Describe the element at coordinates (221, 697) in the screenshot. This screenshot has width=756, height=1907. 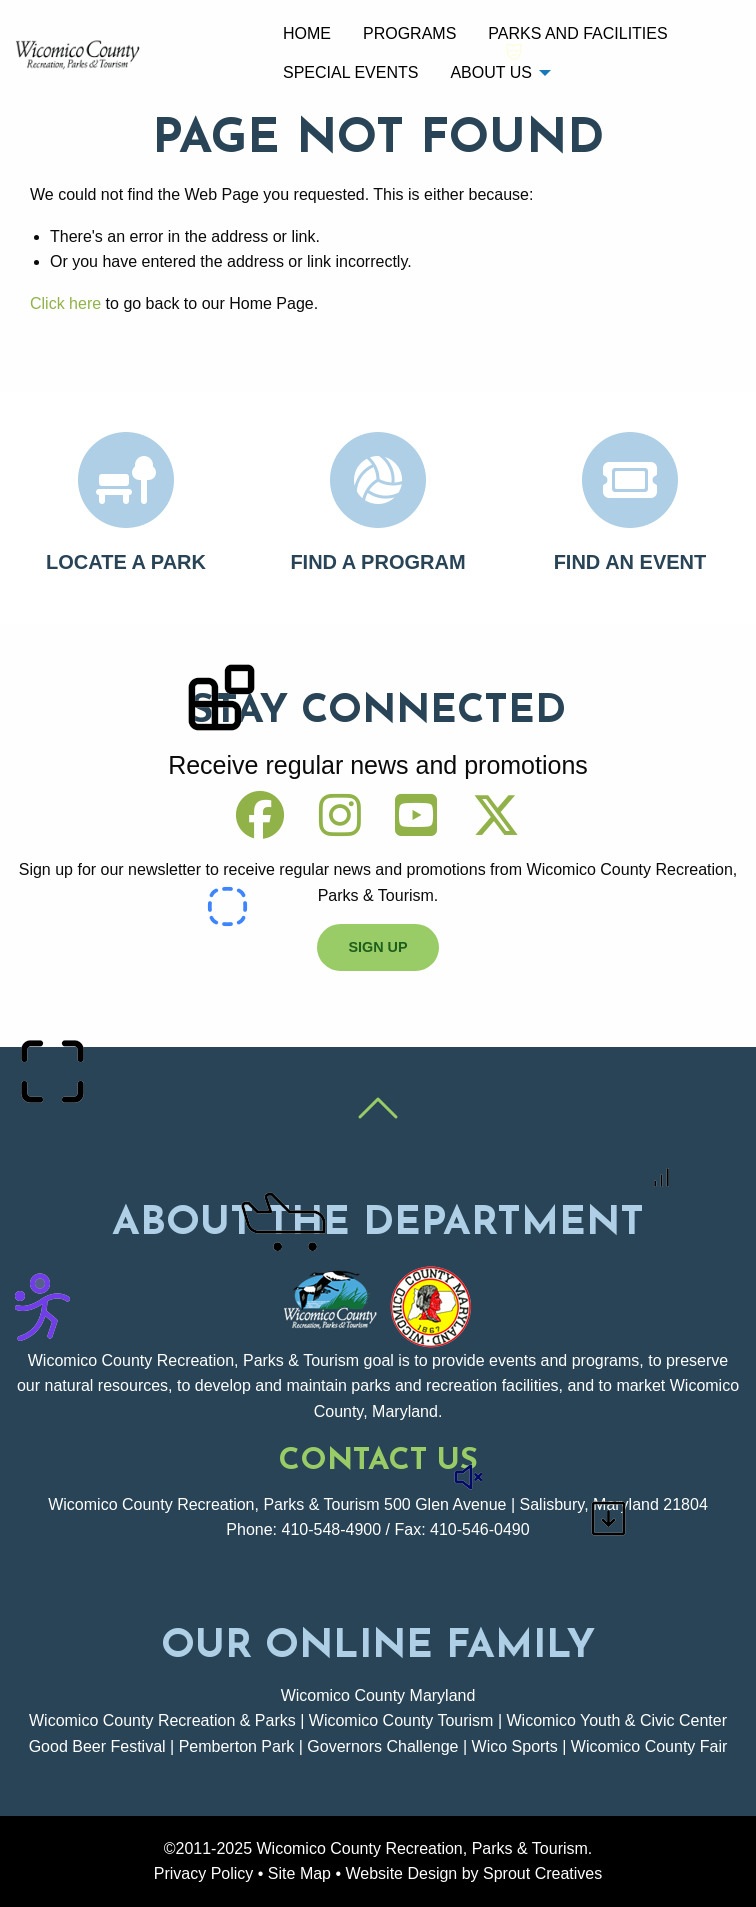
I see `access modular components or building blocks` at that location.